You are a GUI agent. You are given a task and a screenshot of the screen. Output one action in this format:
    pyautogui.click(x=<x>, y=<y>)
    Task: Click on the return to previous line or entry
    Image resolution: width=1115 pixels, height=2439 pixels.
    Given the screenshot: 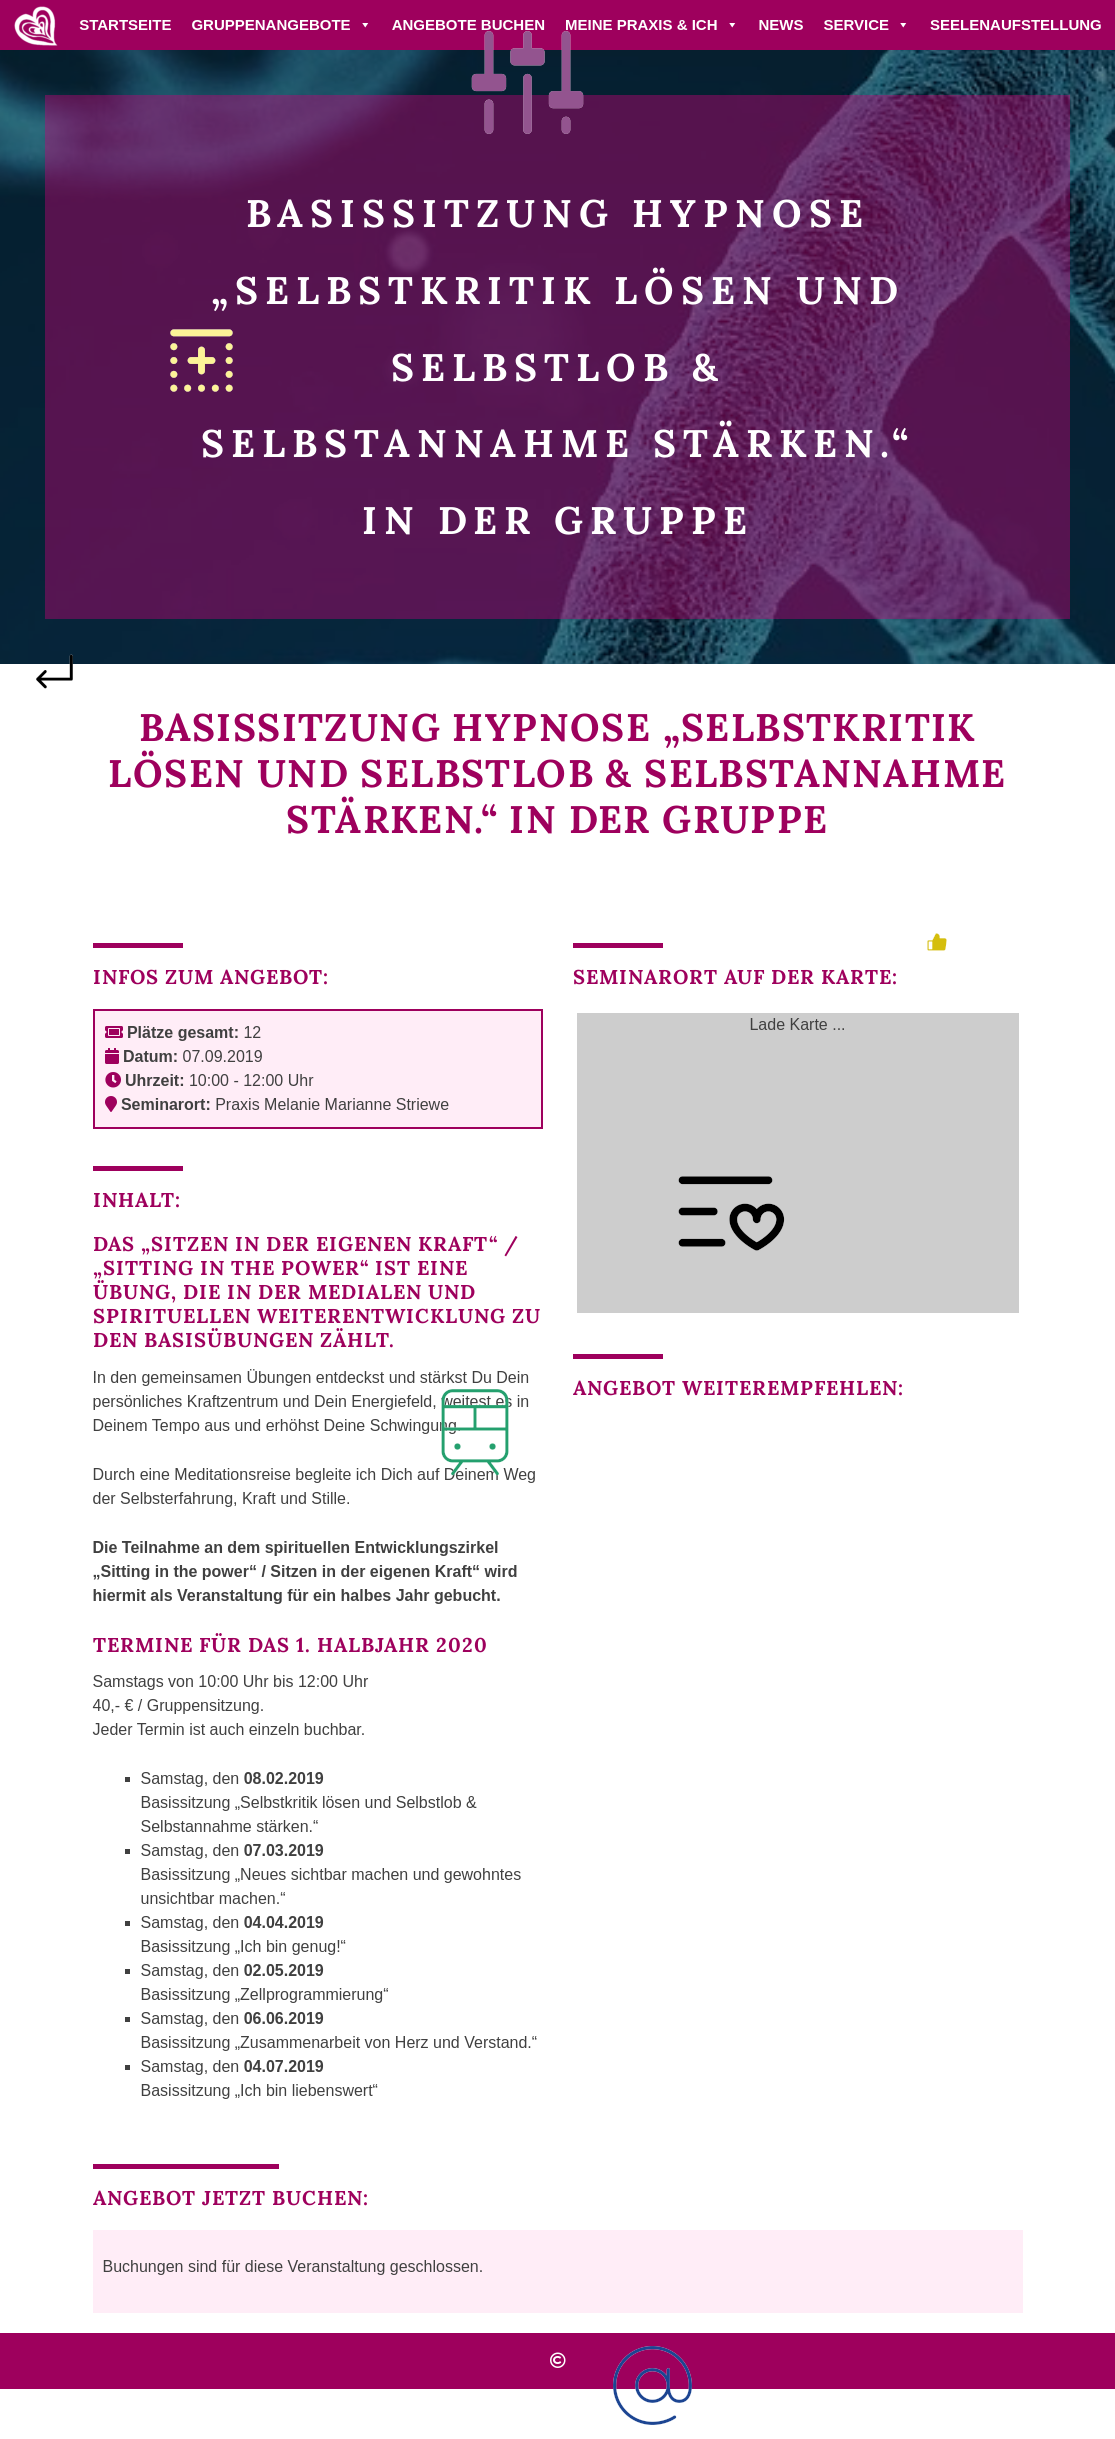 What is the action you would take?
    pyautogui.click(x=54, y=671)
    